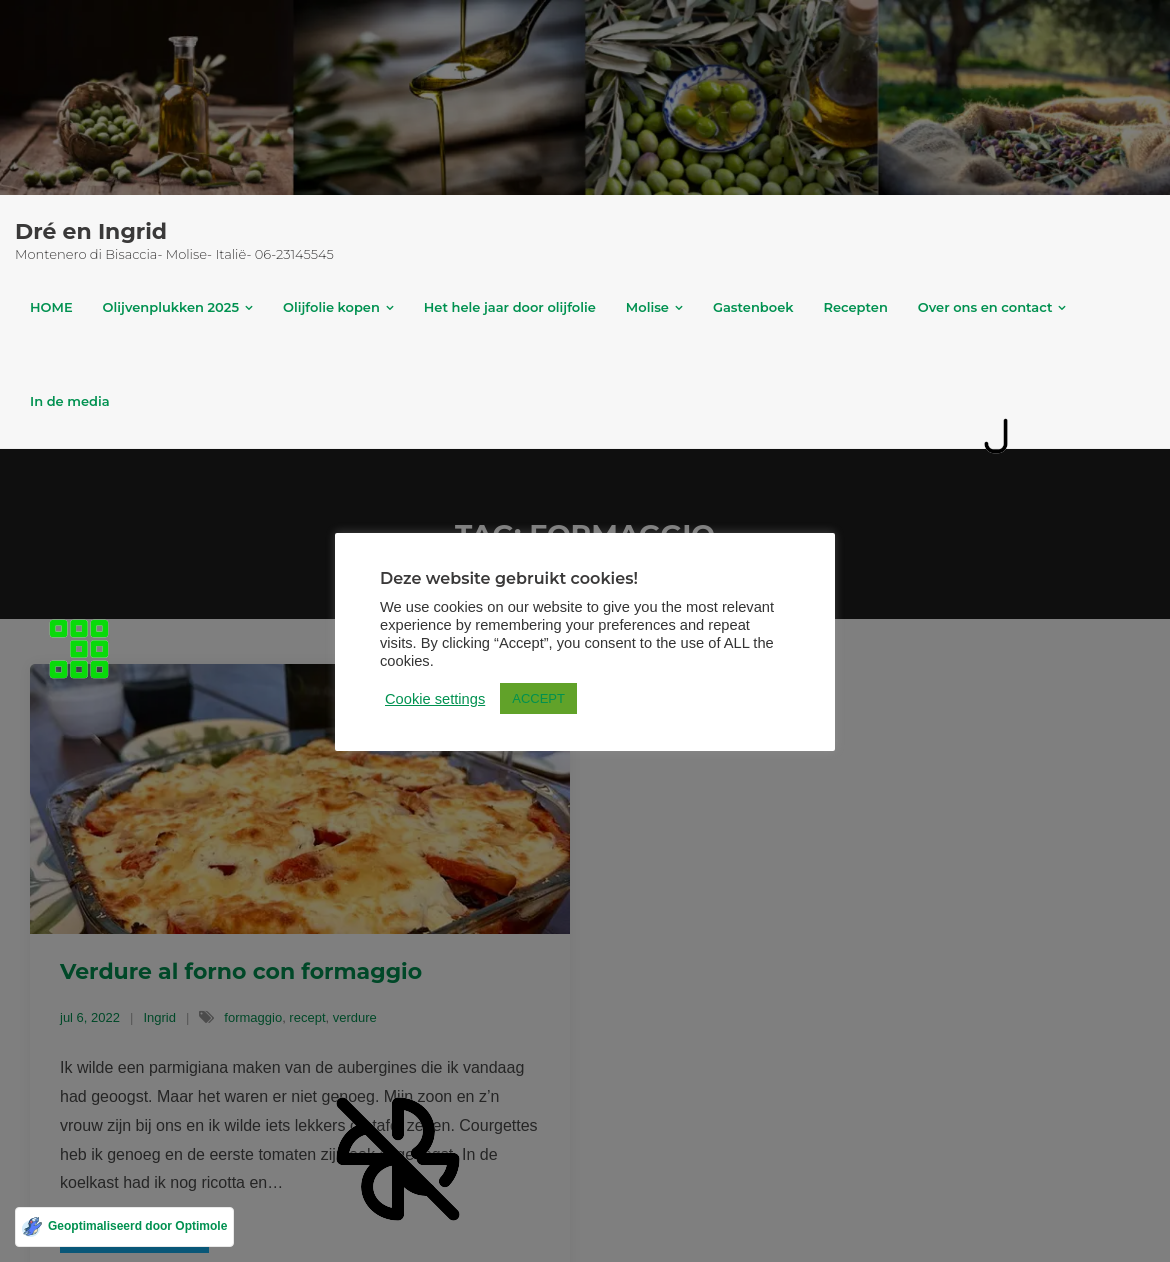  I want to click on represents the letter J in text formatting or typography, so click(996, 436).